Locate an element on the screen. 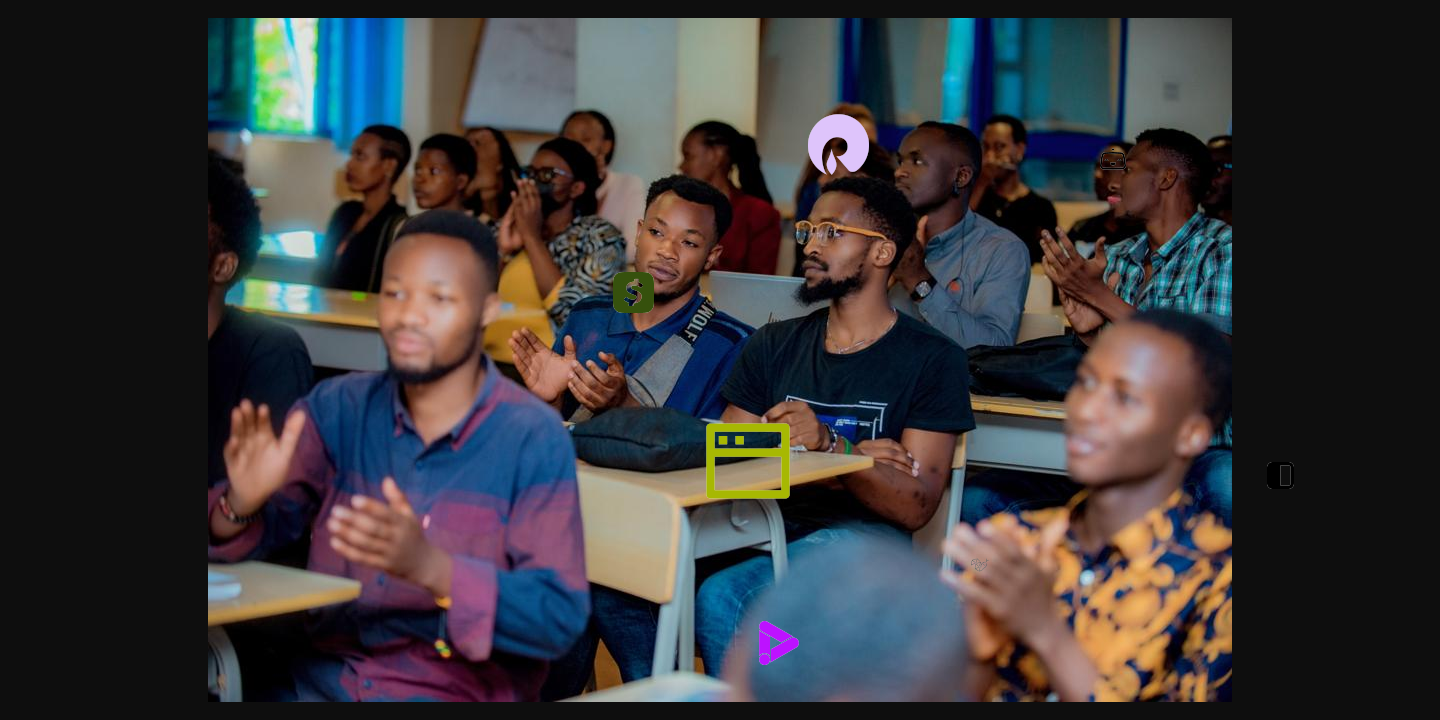 The height and width of the screenshot is (720, 1440). link to PythonAnywhere cloud hosting service is located at coordinates (980, 565).